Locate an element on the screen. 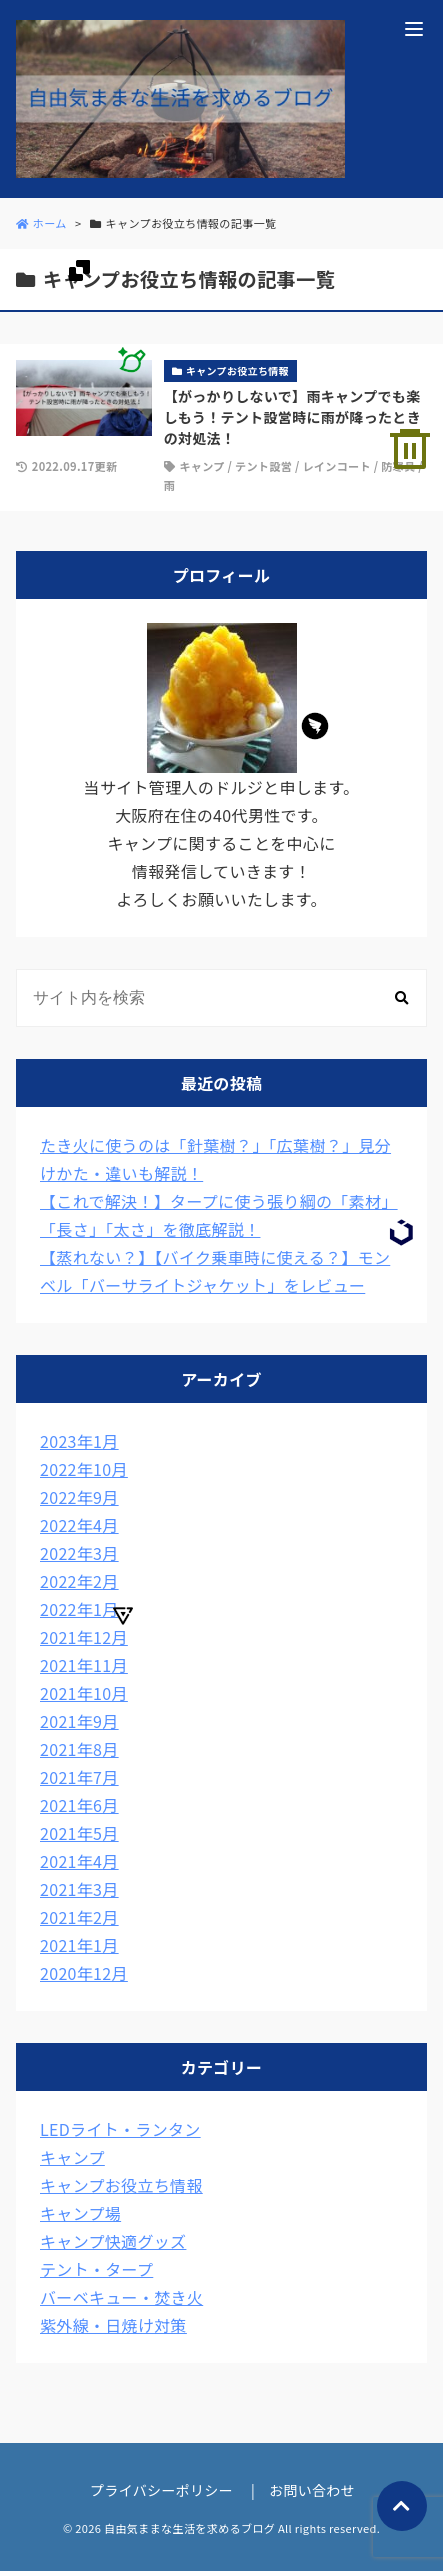  UIkit framework logo is located at coordinates (401, 1232).